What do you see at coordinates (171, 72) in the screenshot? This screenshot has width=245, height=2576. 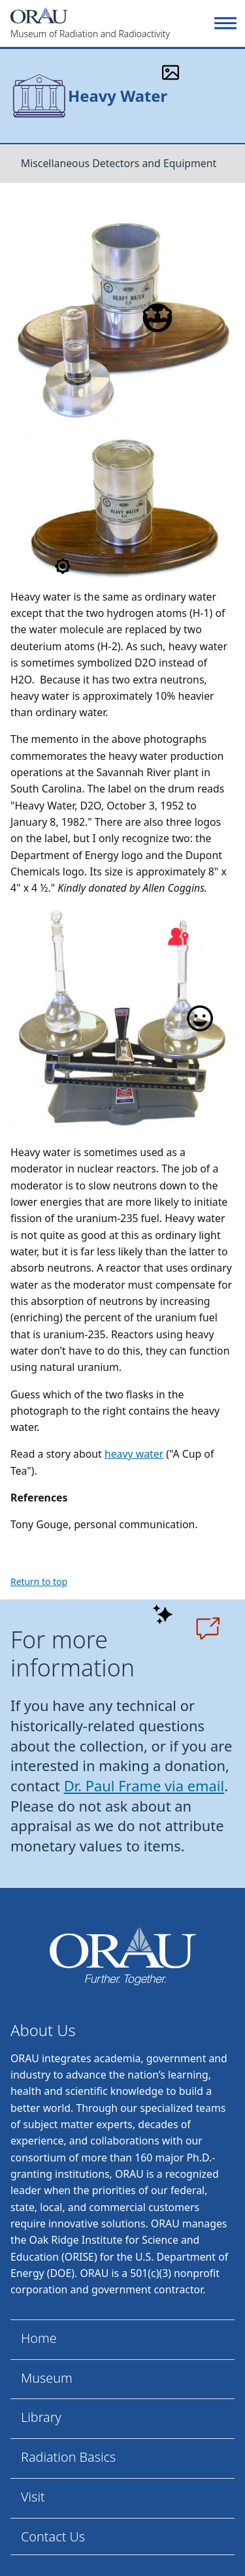 I see `view or open an image file` at bounding box center [171, 72].